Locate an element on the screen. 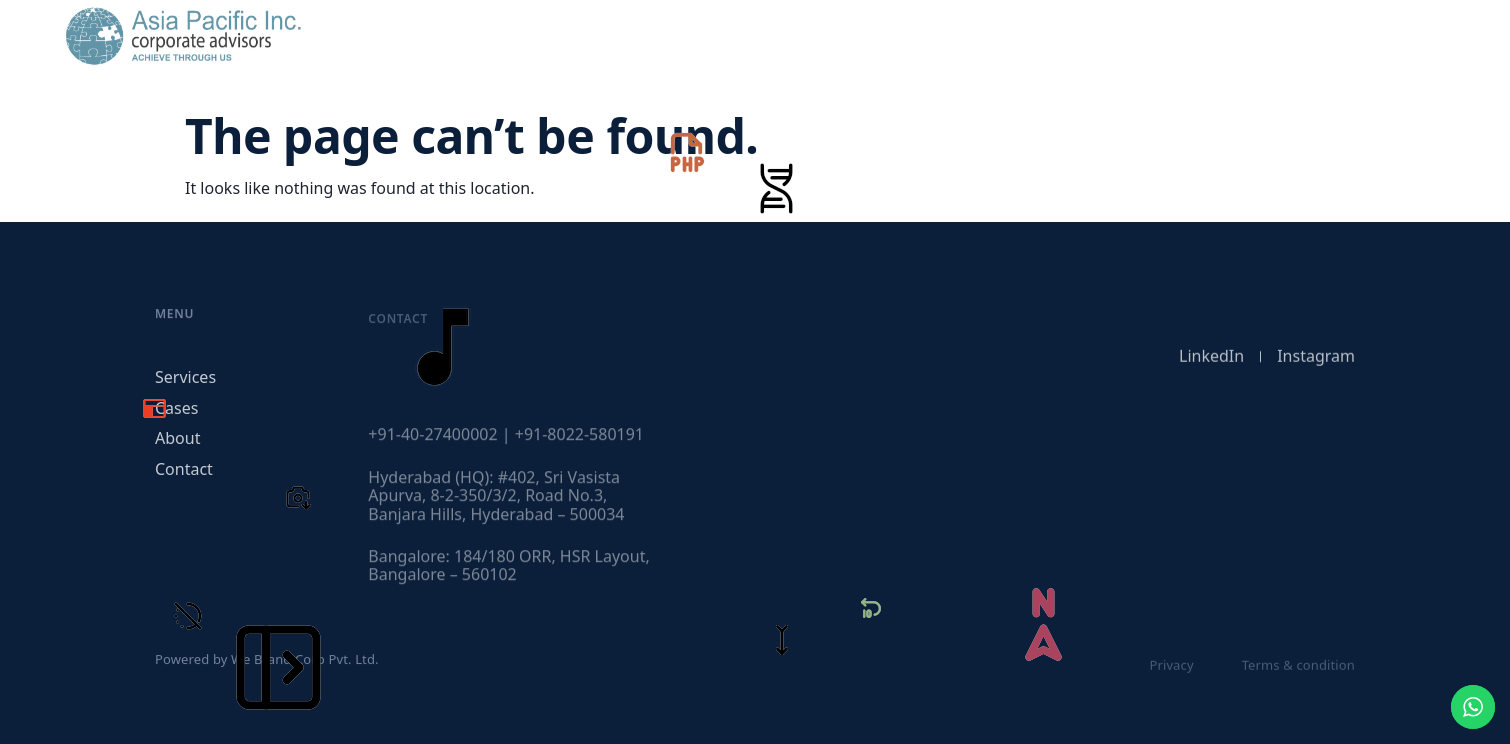 This screenshot has width=1510, height=744. timer or duration tracking disabled is located at coordinates (188, 616).